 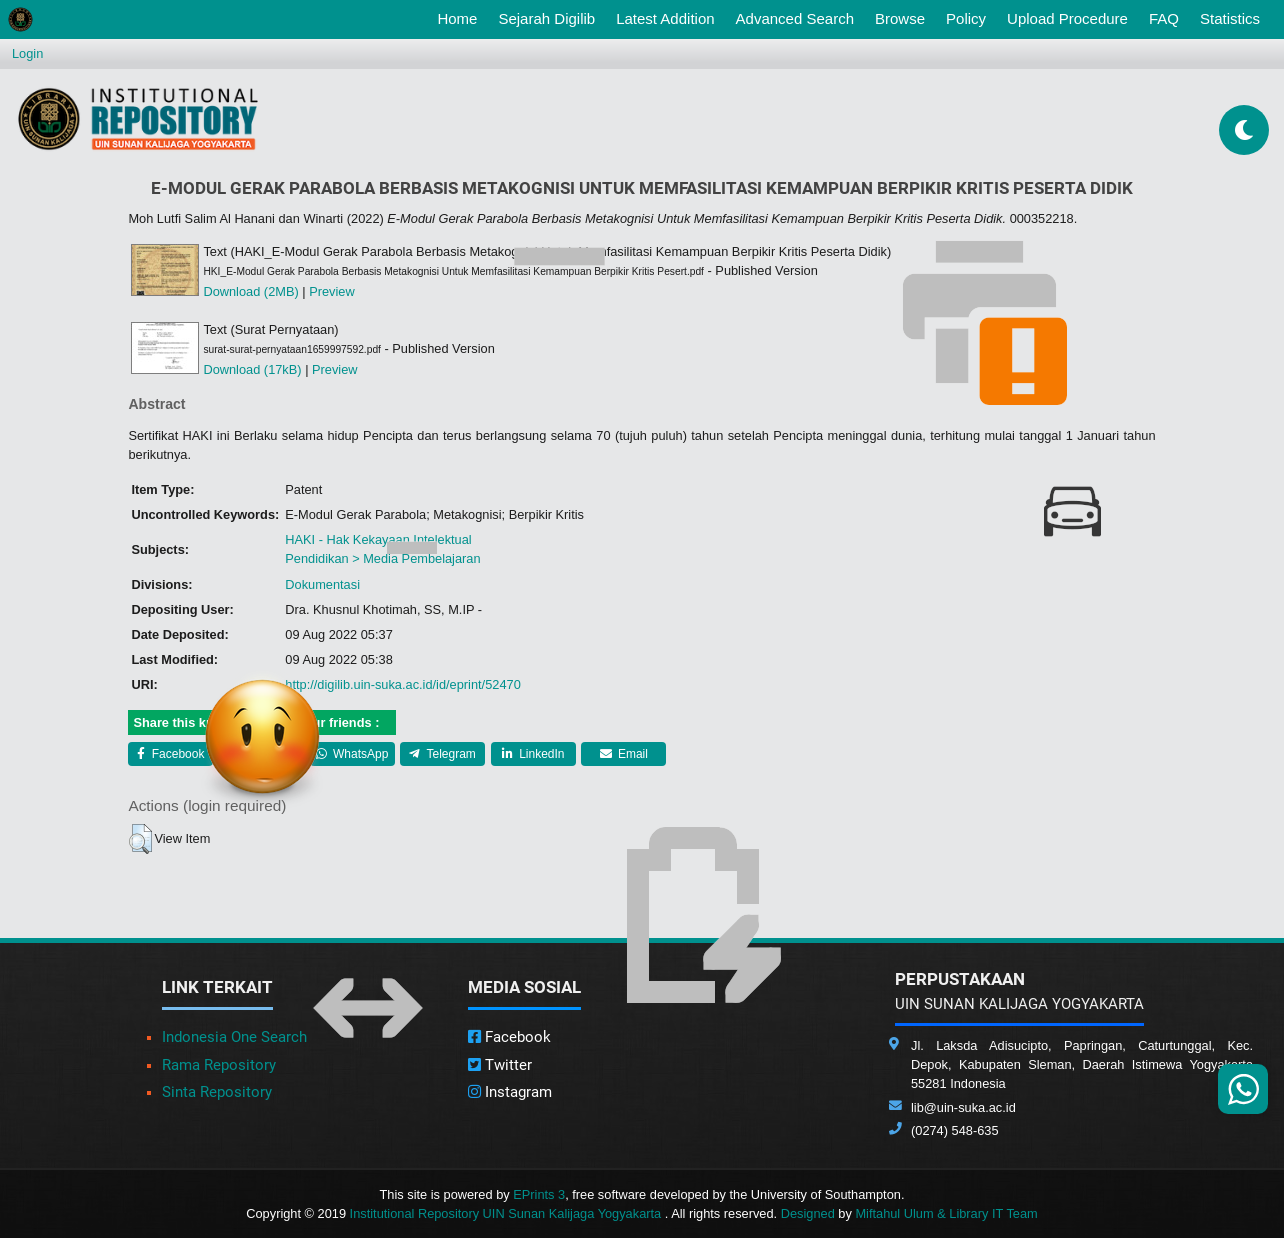 I want to click on indicates a printer warning or issue, so click(x=979, y=317).